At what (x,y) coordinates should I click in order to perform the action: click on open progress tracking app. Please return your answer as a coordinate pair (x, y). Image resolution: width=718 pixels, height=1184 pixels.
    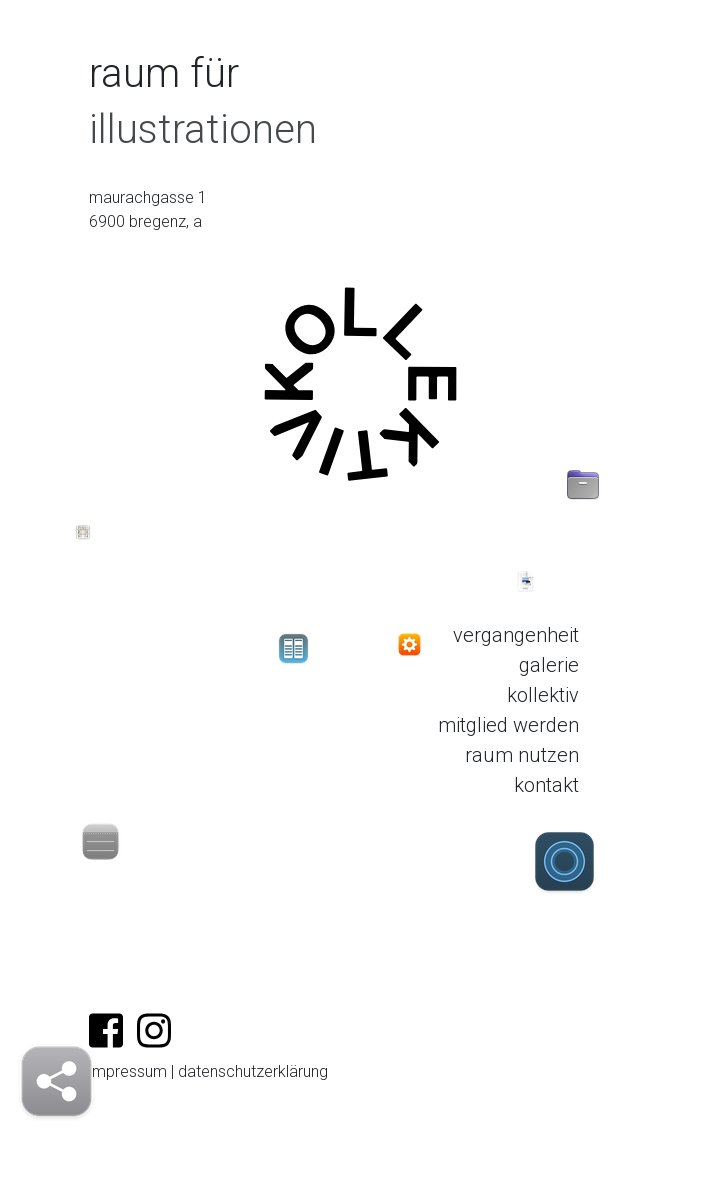
    Looking at the image, I should click on (293, 648).